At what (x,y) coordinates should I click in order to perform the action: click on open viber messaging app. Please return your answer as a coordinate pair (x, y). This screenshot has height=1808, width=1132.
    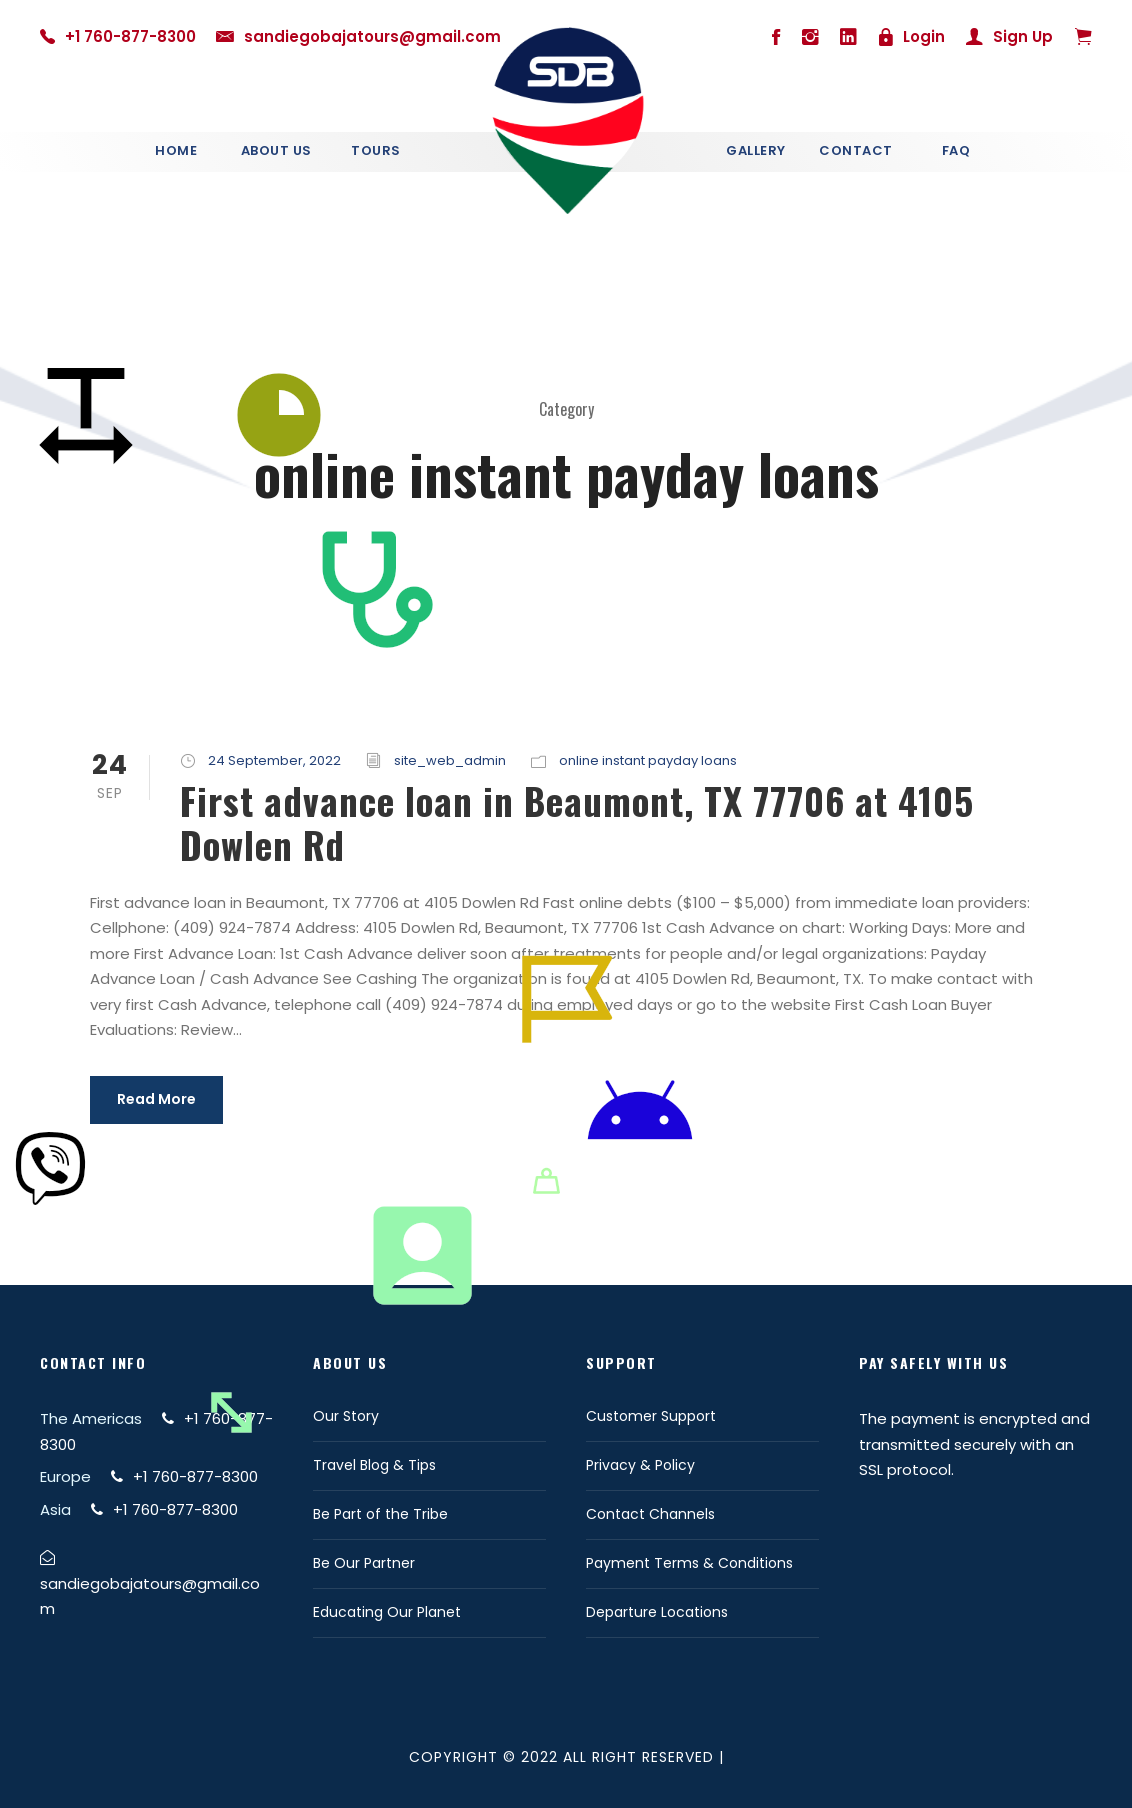
    Looking at the image, I should click on (50, 1168).